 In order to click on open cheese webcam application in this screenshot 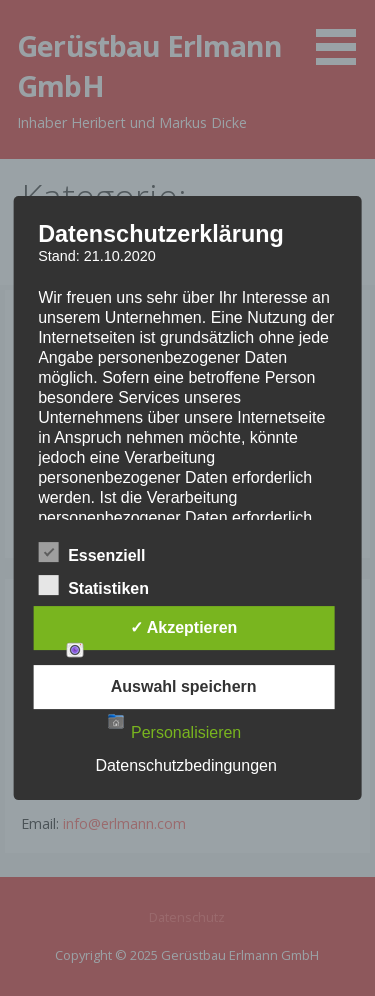, I will do `click(75, 650)`.